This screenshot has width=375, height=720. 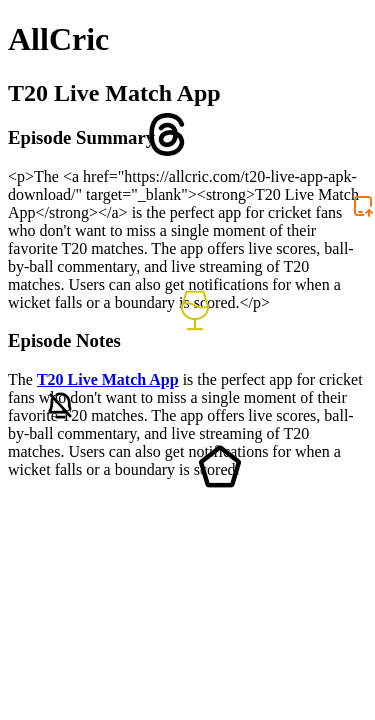 What do you see at coordinates (362, 206) in the screenshot?
I see `upload content to tablet device` at bounding box center [362, 206].